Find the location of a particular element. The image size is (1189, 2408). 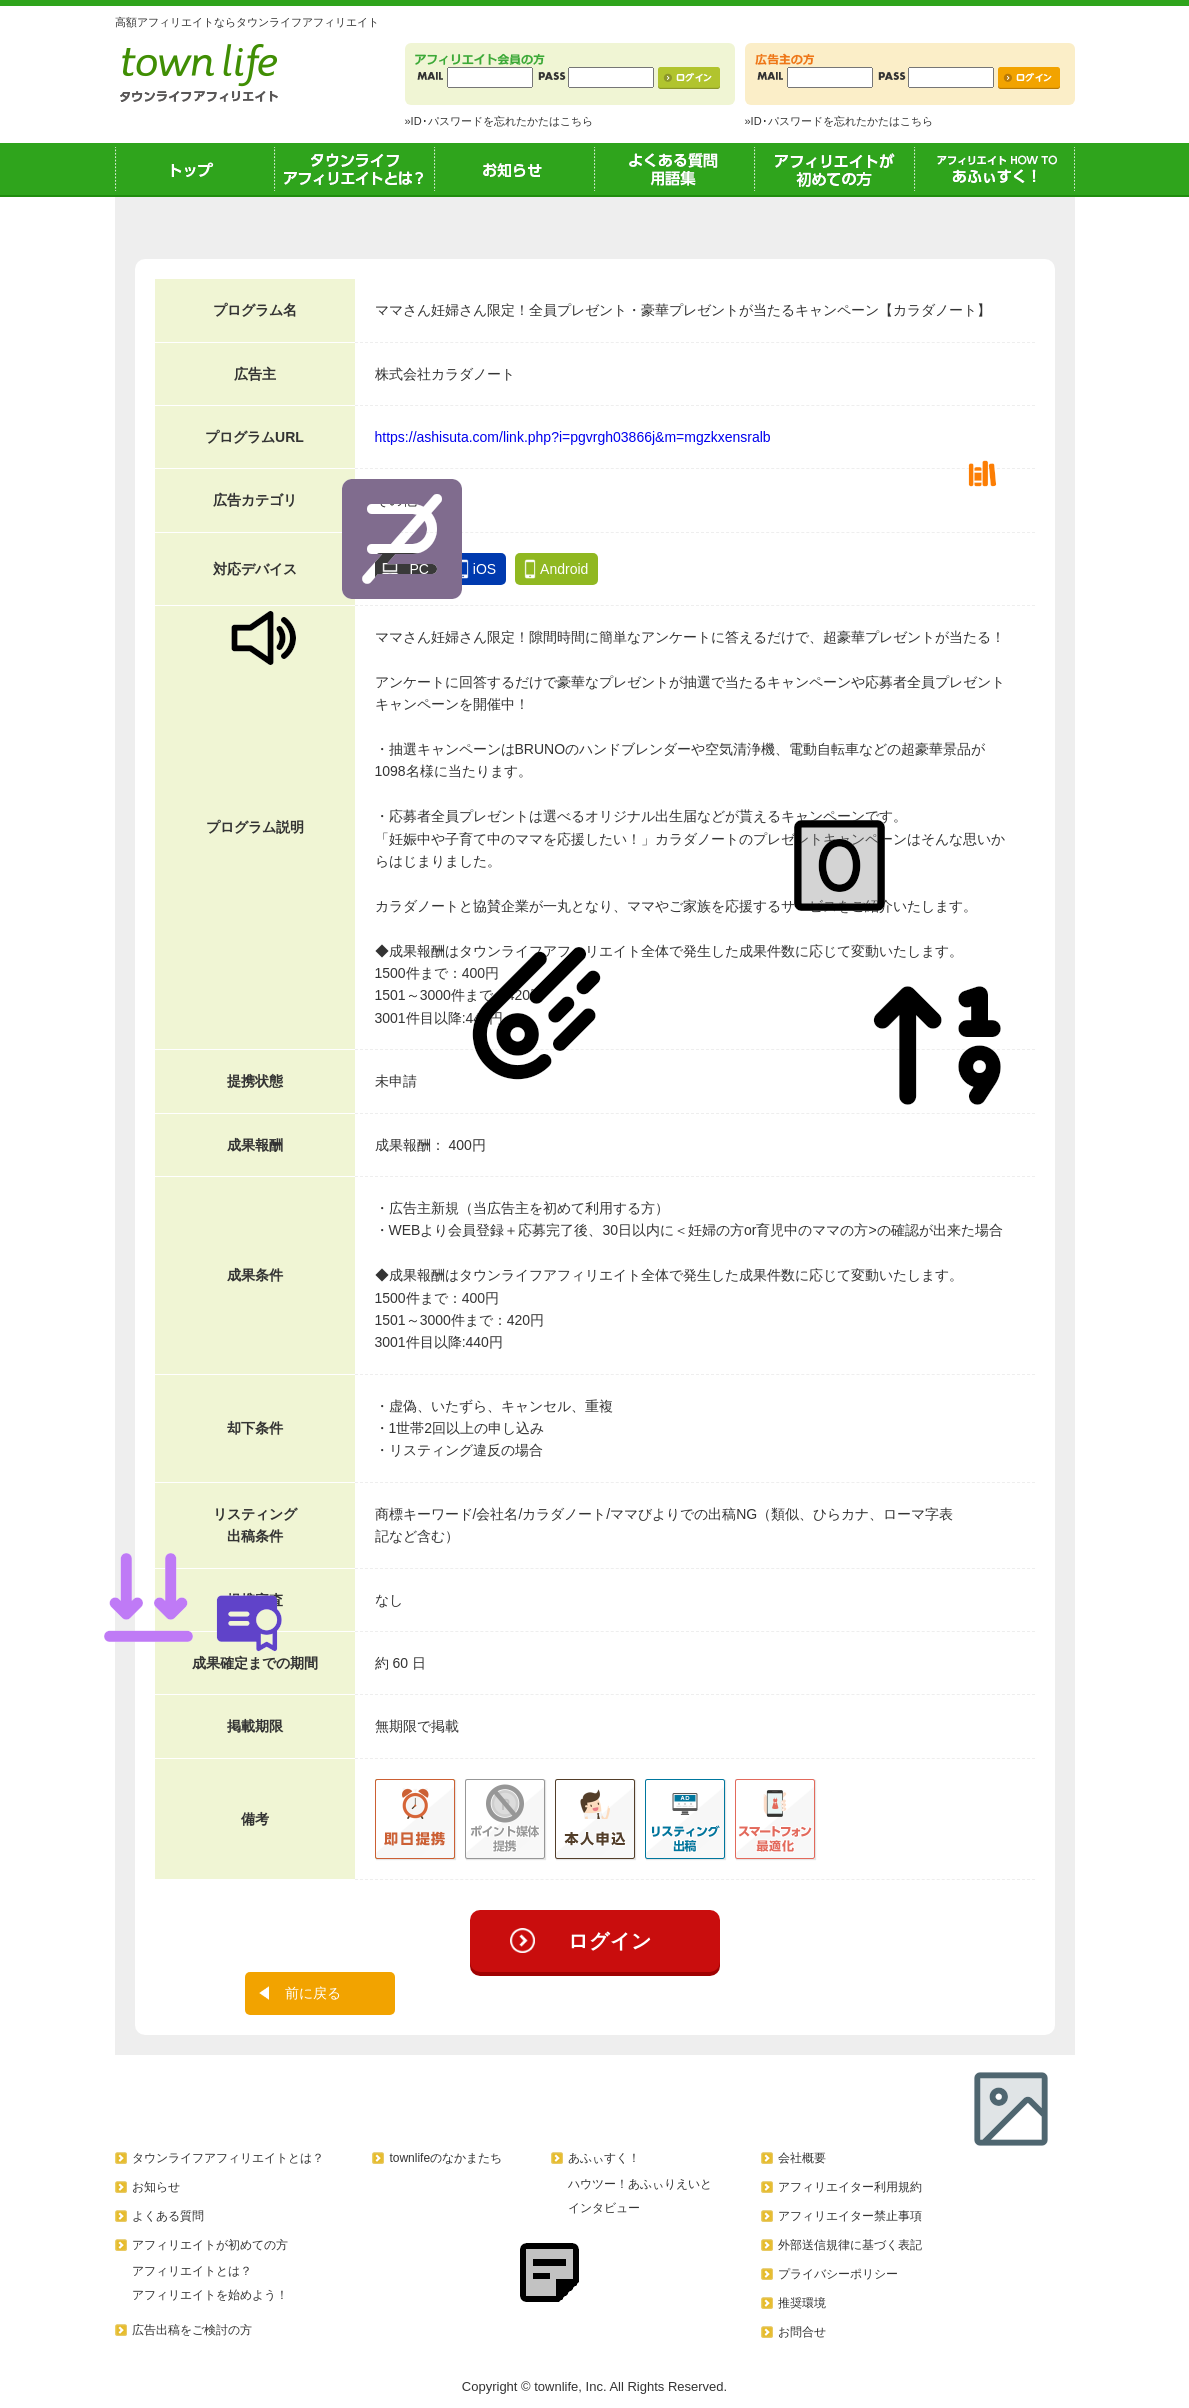

view certificate or credential details is located at coordinates (247, 1621).